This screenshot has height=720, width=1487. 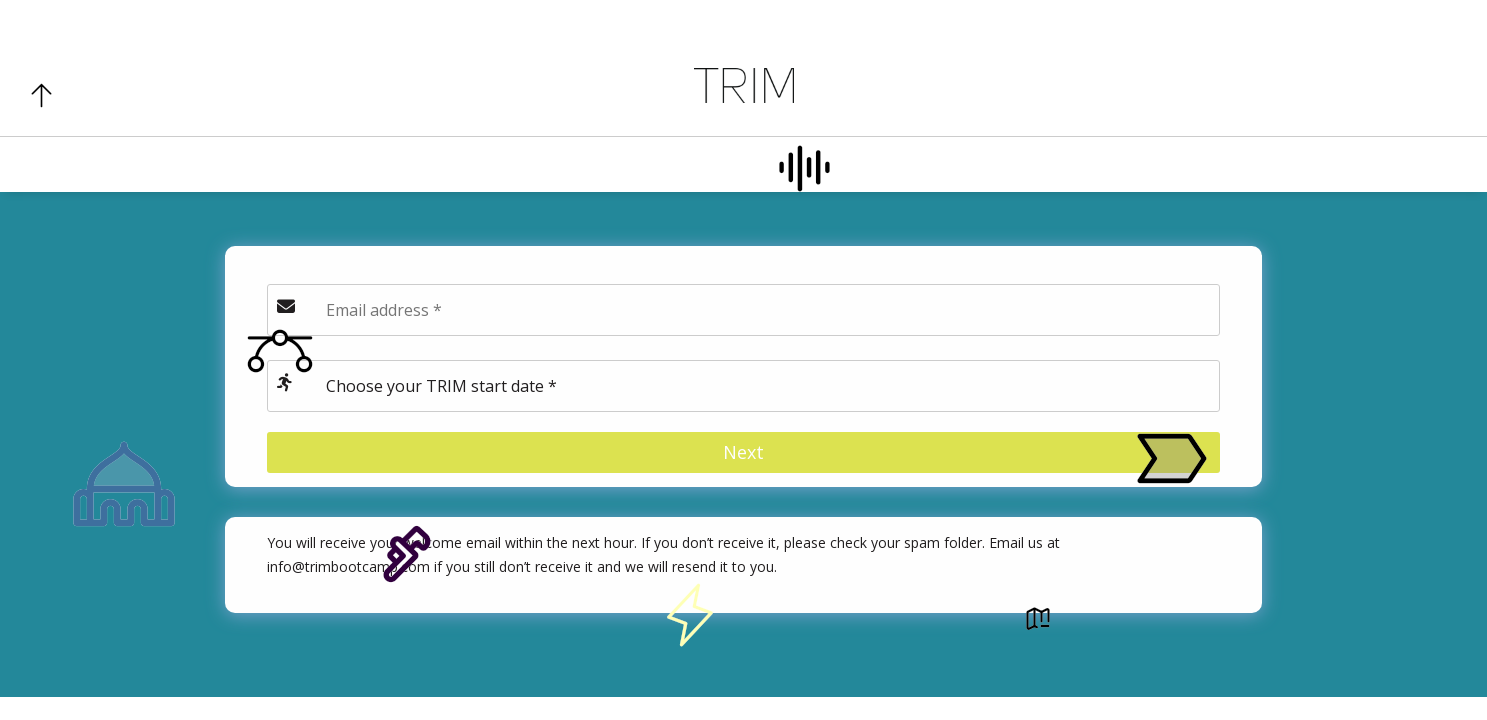 What do you see at coordinates (690, 615) in the screenshot?
I see `indicates fast or instant action` at bounding box center [690, 615].